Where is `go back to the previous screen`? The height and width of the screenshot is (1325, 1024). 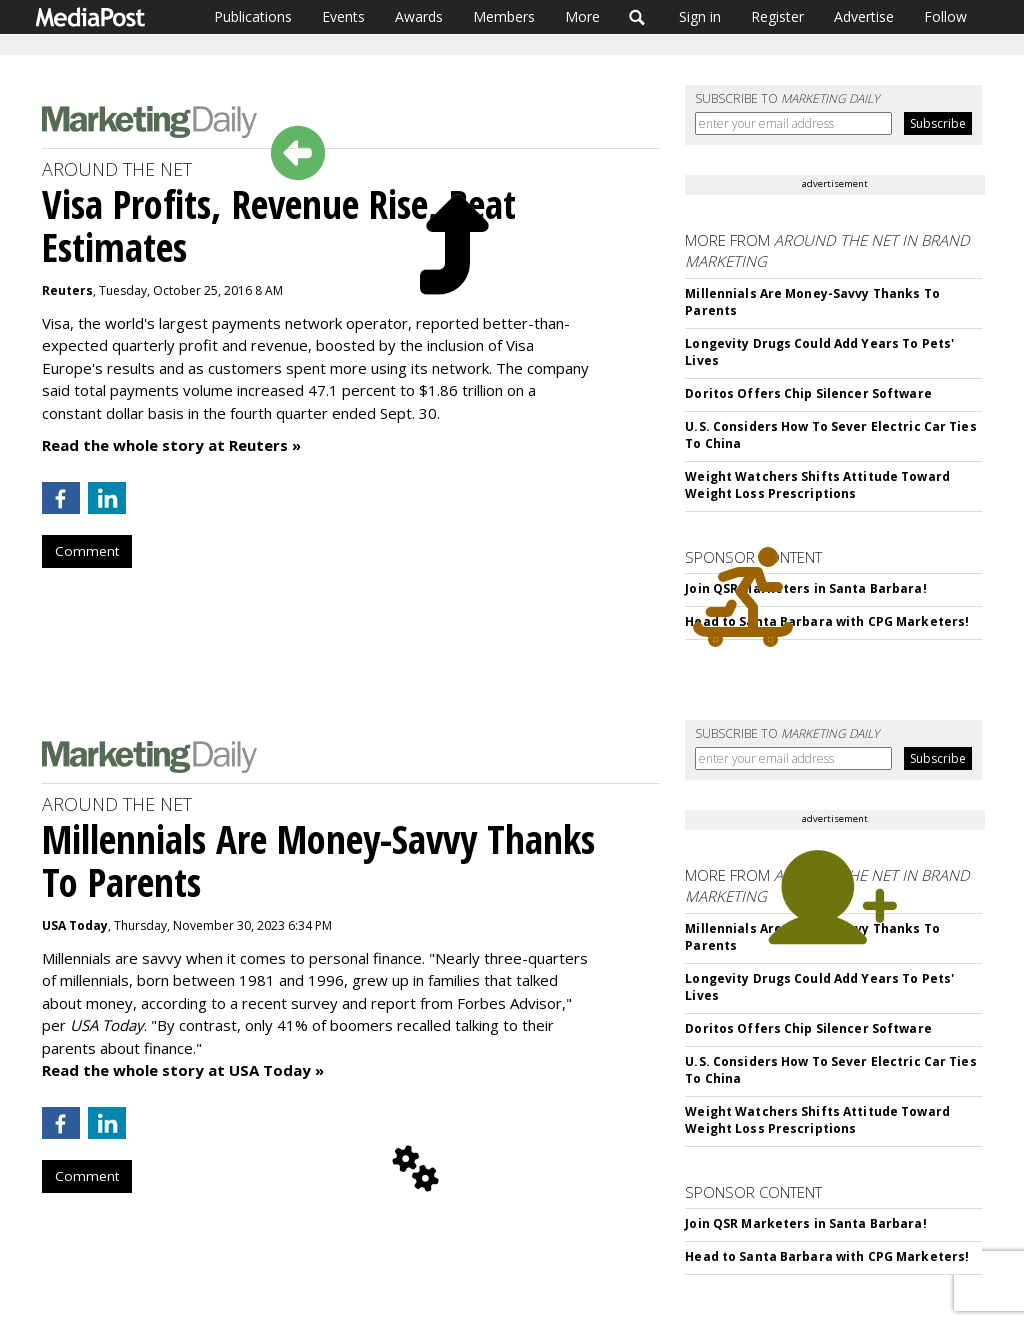
go back to the previous screen is located at coordinates (298, 153).